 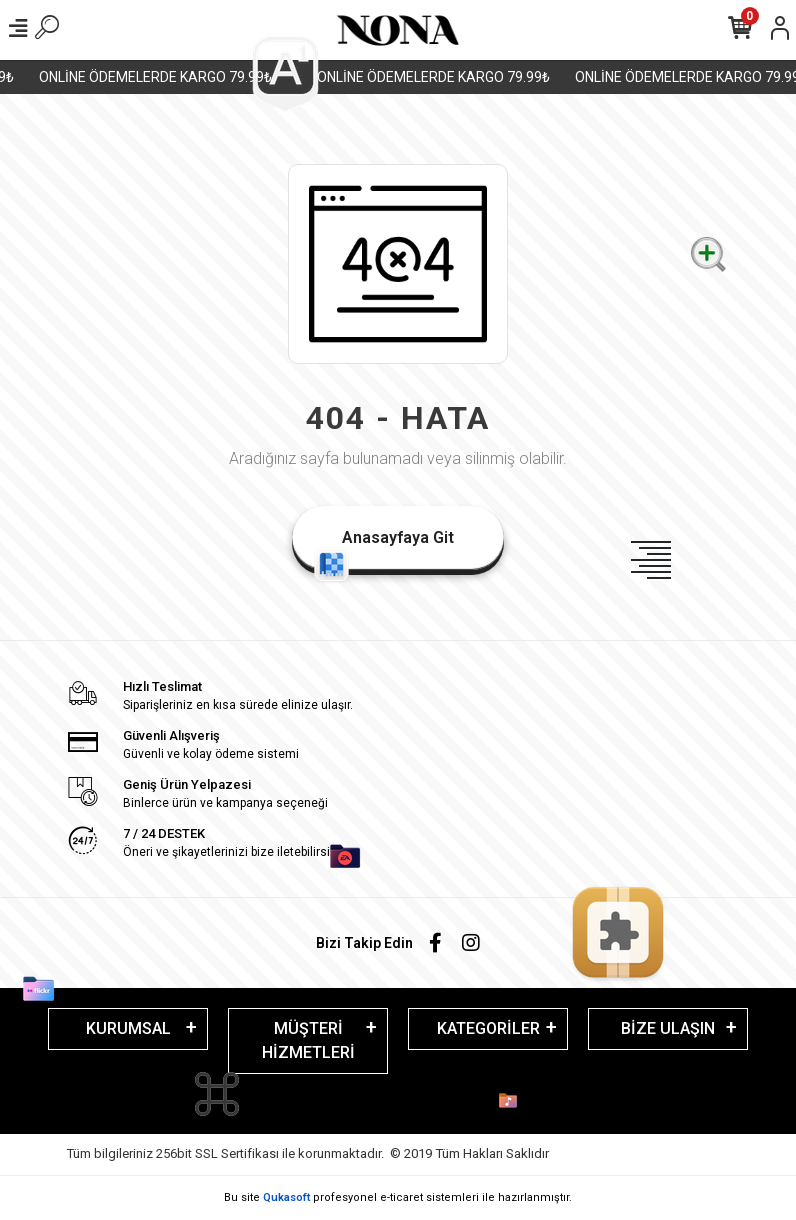 I want to click on system add-on or plugin file, so click(x=618, y=934).